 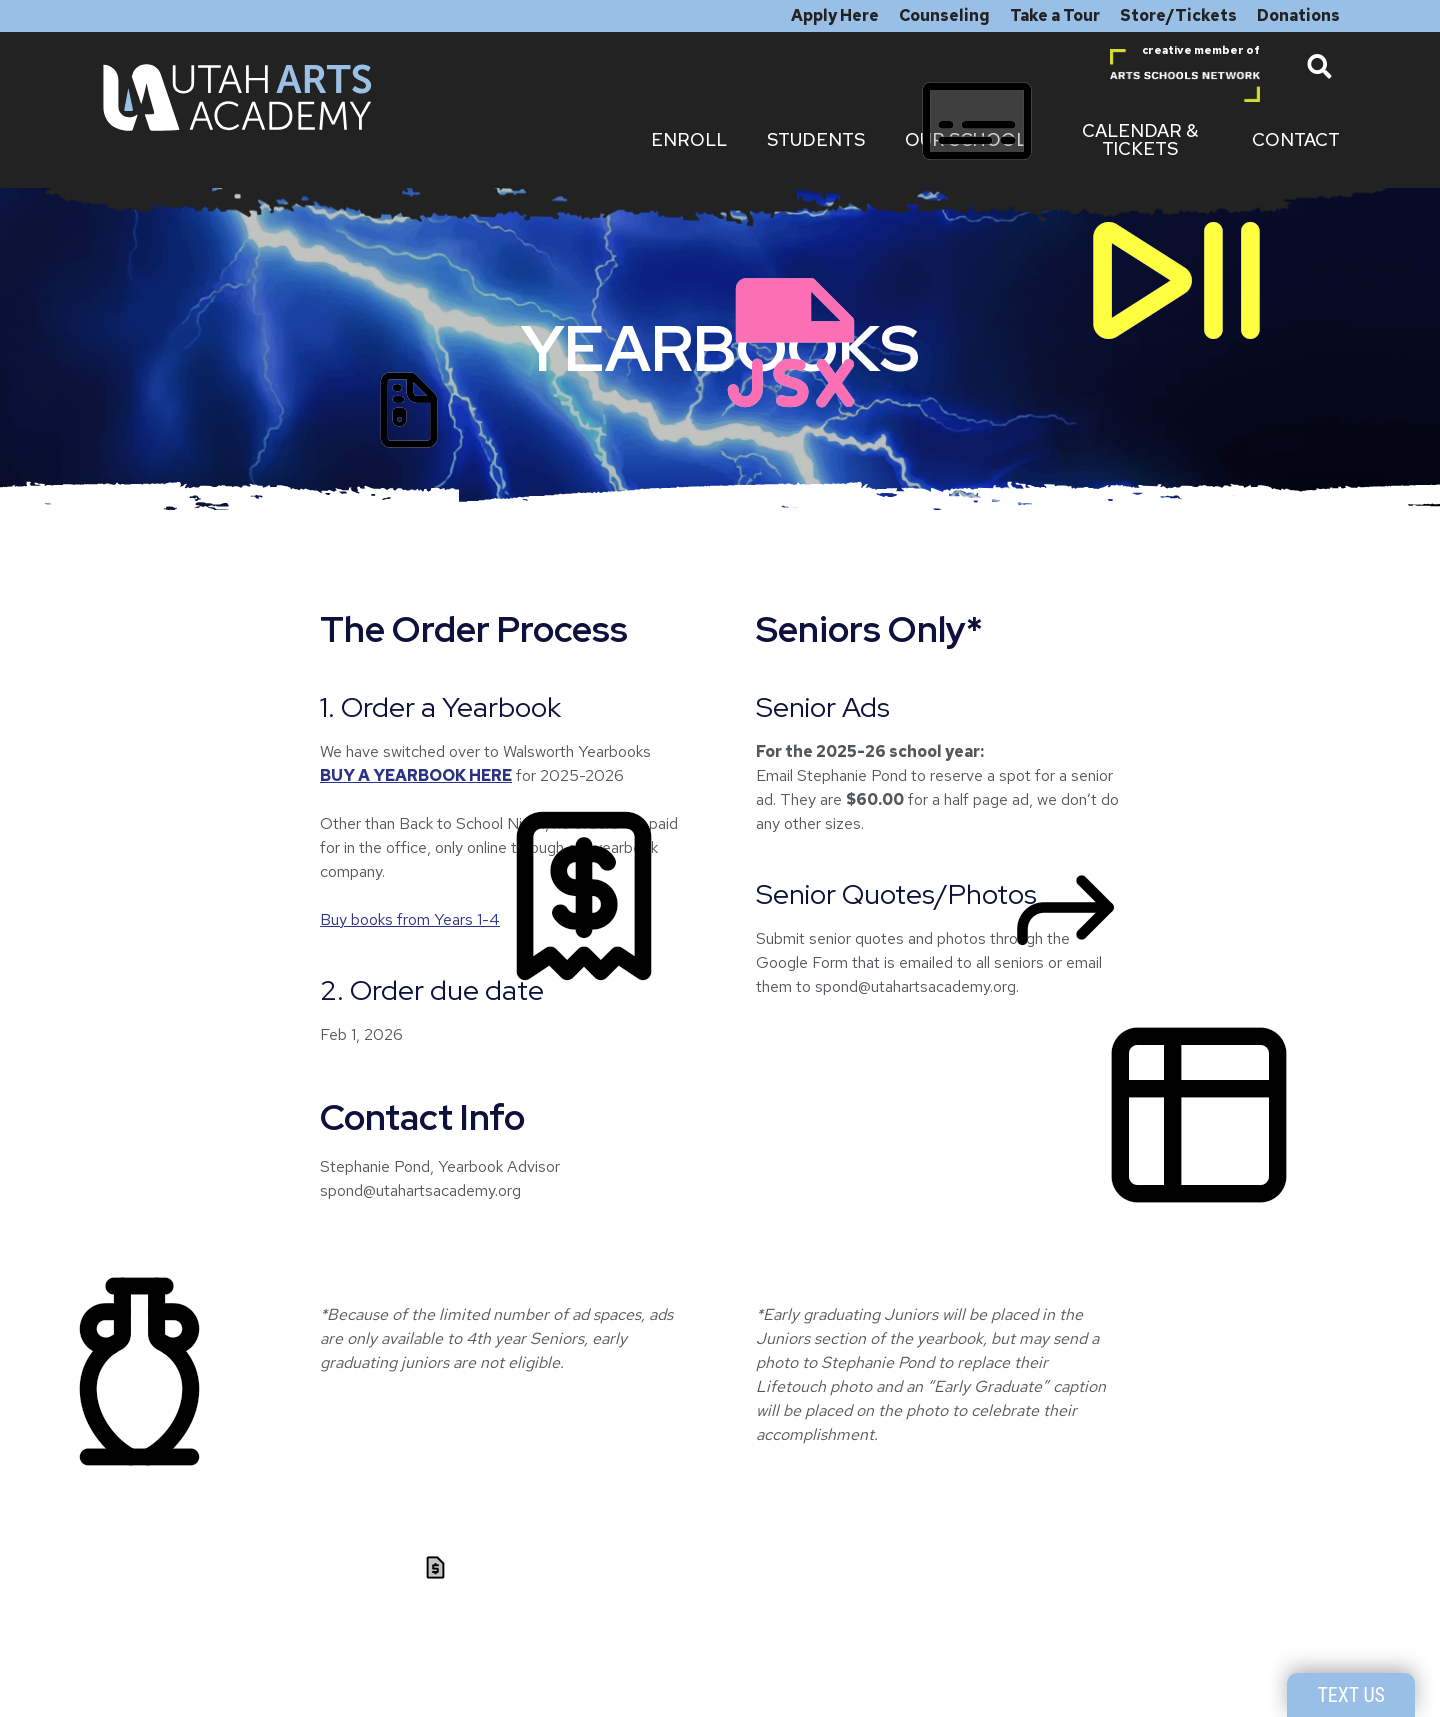 I want to click on view compressed or archived files, so click(x=409, y=410).